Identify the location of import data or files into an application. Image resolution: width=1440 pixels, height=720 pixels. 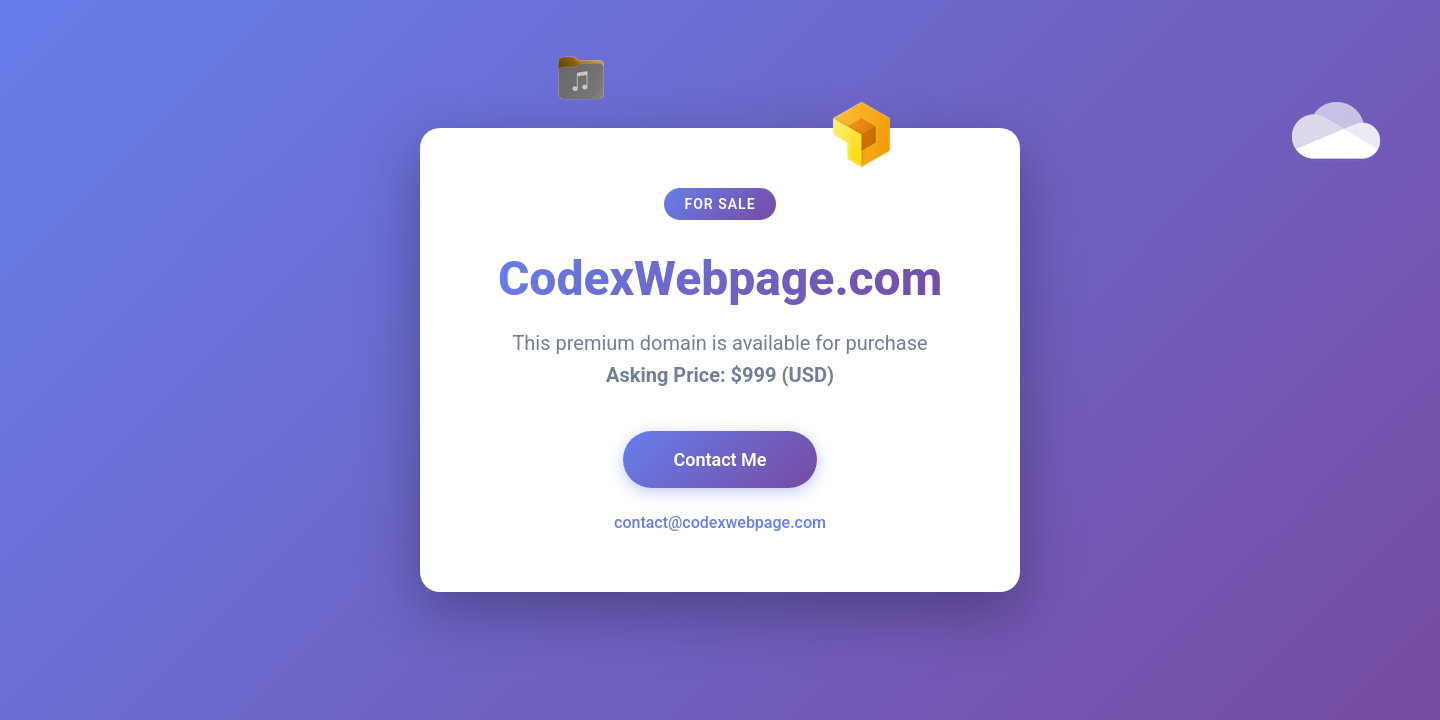
(861, 134).